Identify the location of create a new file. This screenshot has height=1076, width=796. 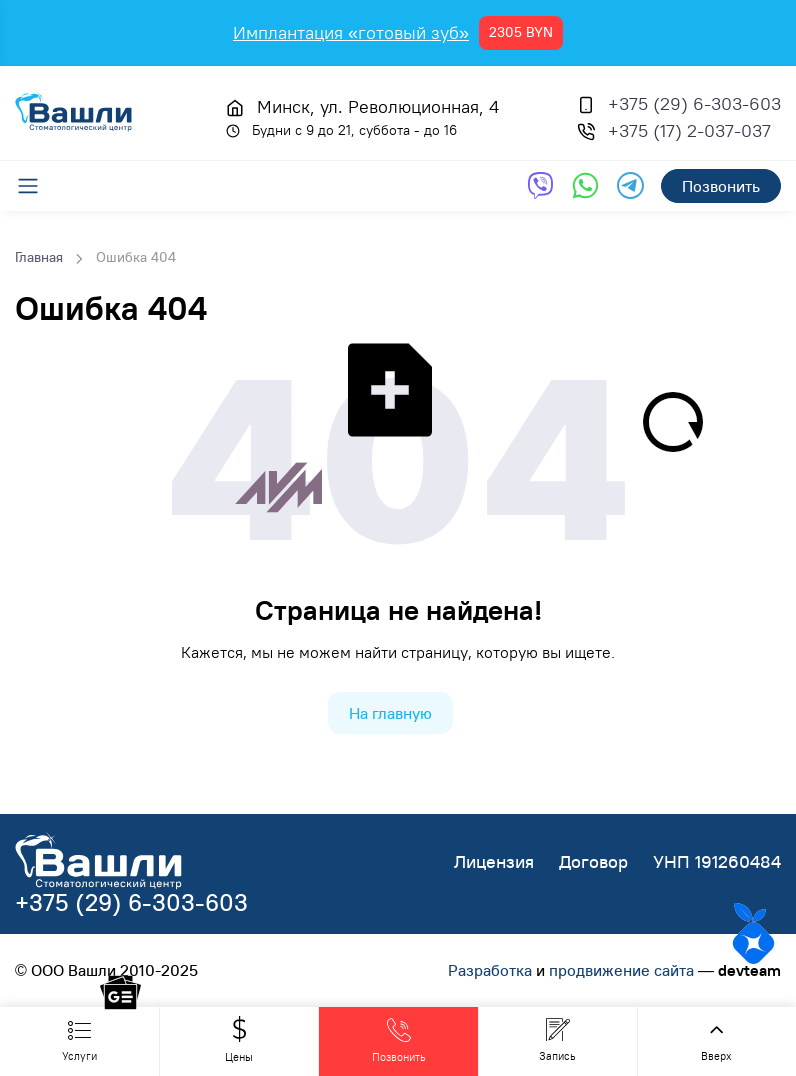
(390, 390).